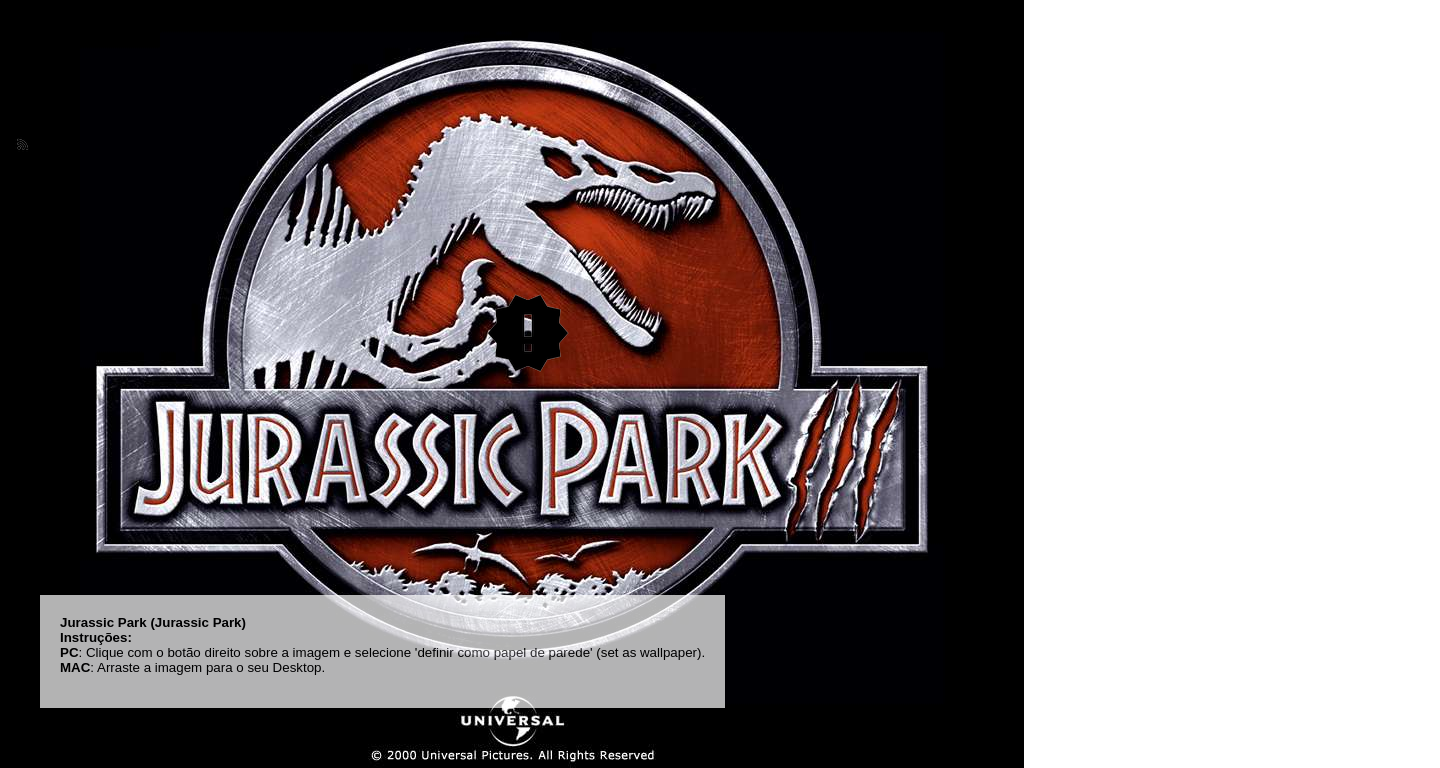 The image size is (1440, 768). What do you see at coordinates (528, 333) in the screenshot?
I see `indicates new or recently added content` at bounding box center [528, 333].